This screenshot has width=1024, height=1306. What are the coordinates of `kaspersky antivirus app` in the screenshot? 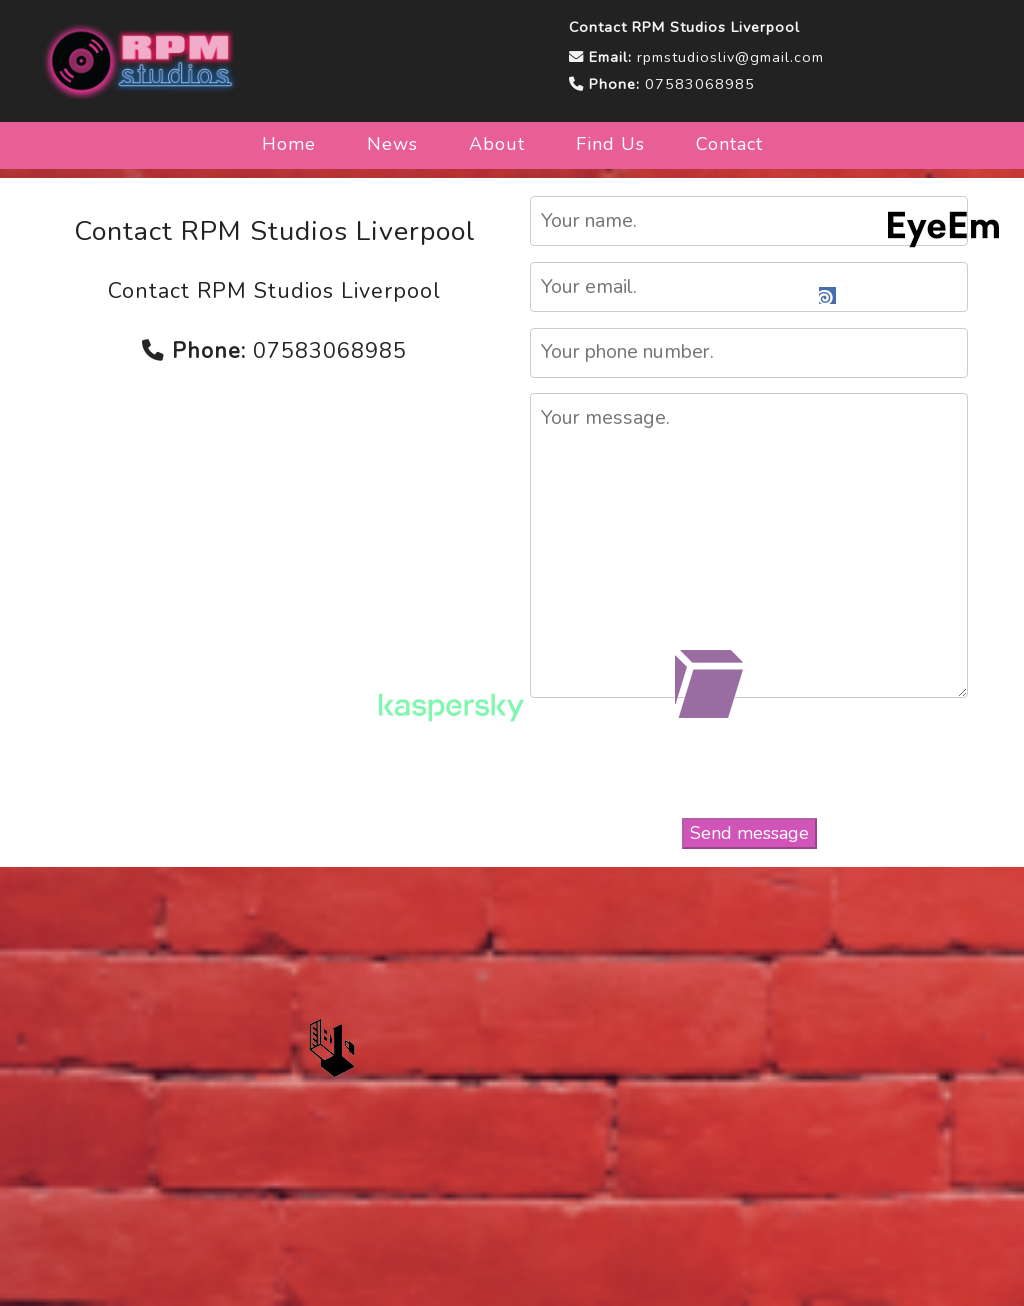 It's located at (451, 707).